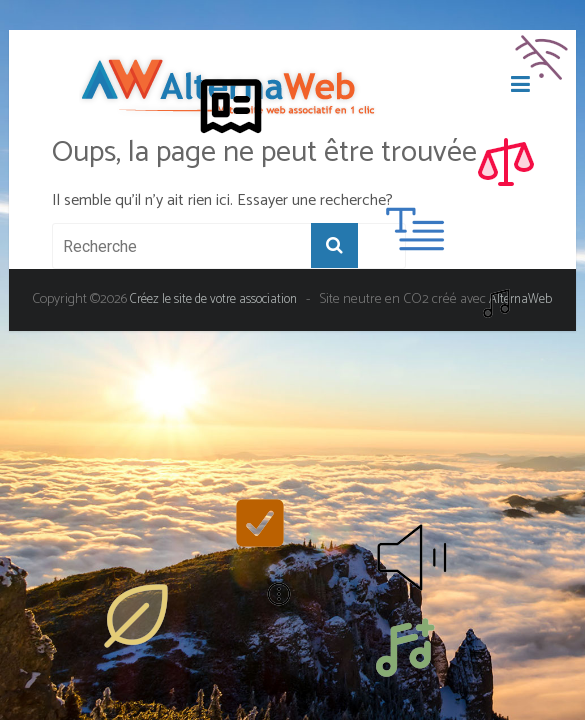 Image resolution: width=585 pixels, height=720 pixels. I want to click on indicates no wifi connection, so click(541, 57).